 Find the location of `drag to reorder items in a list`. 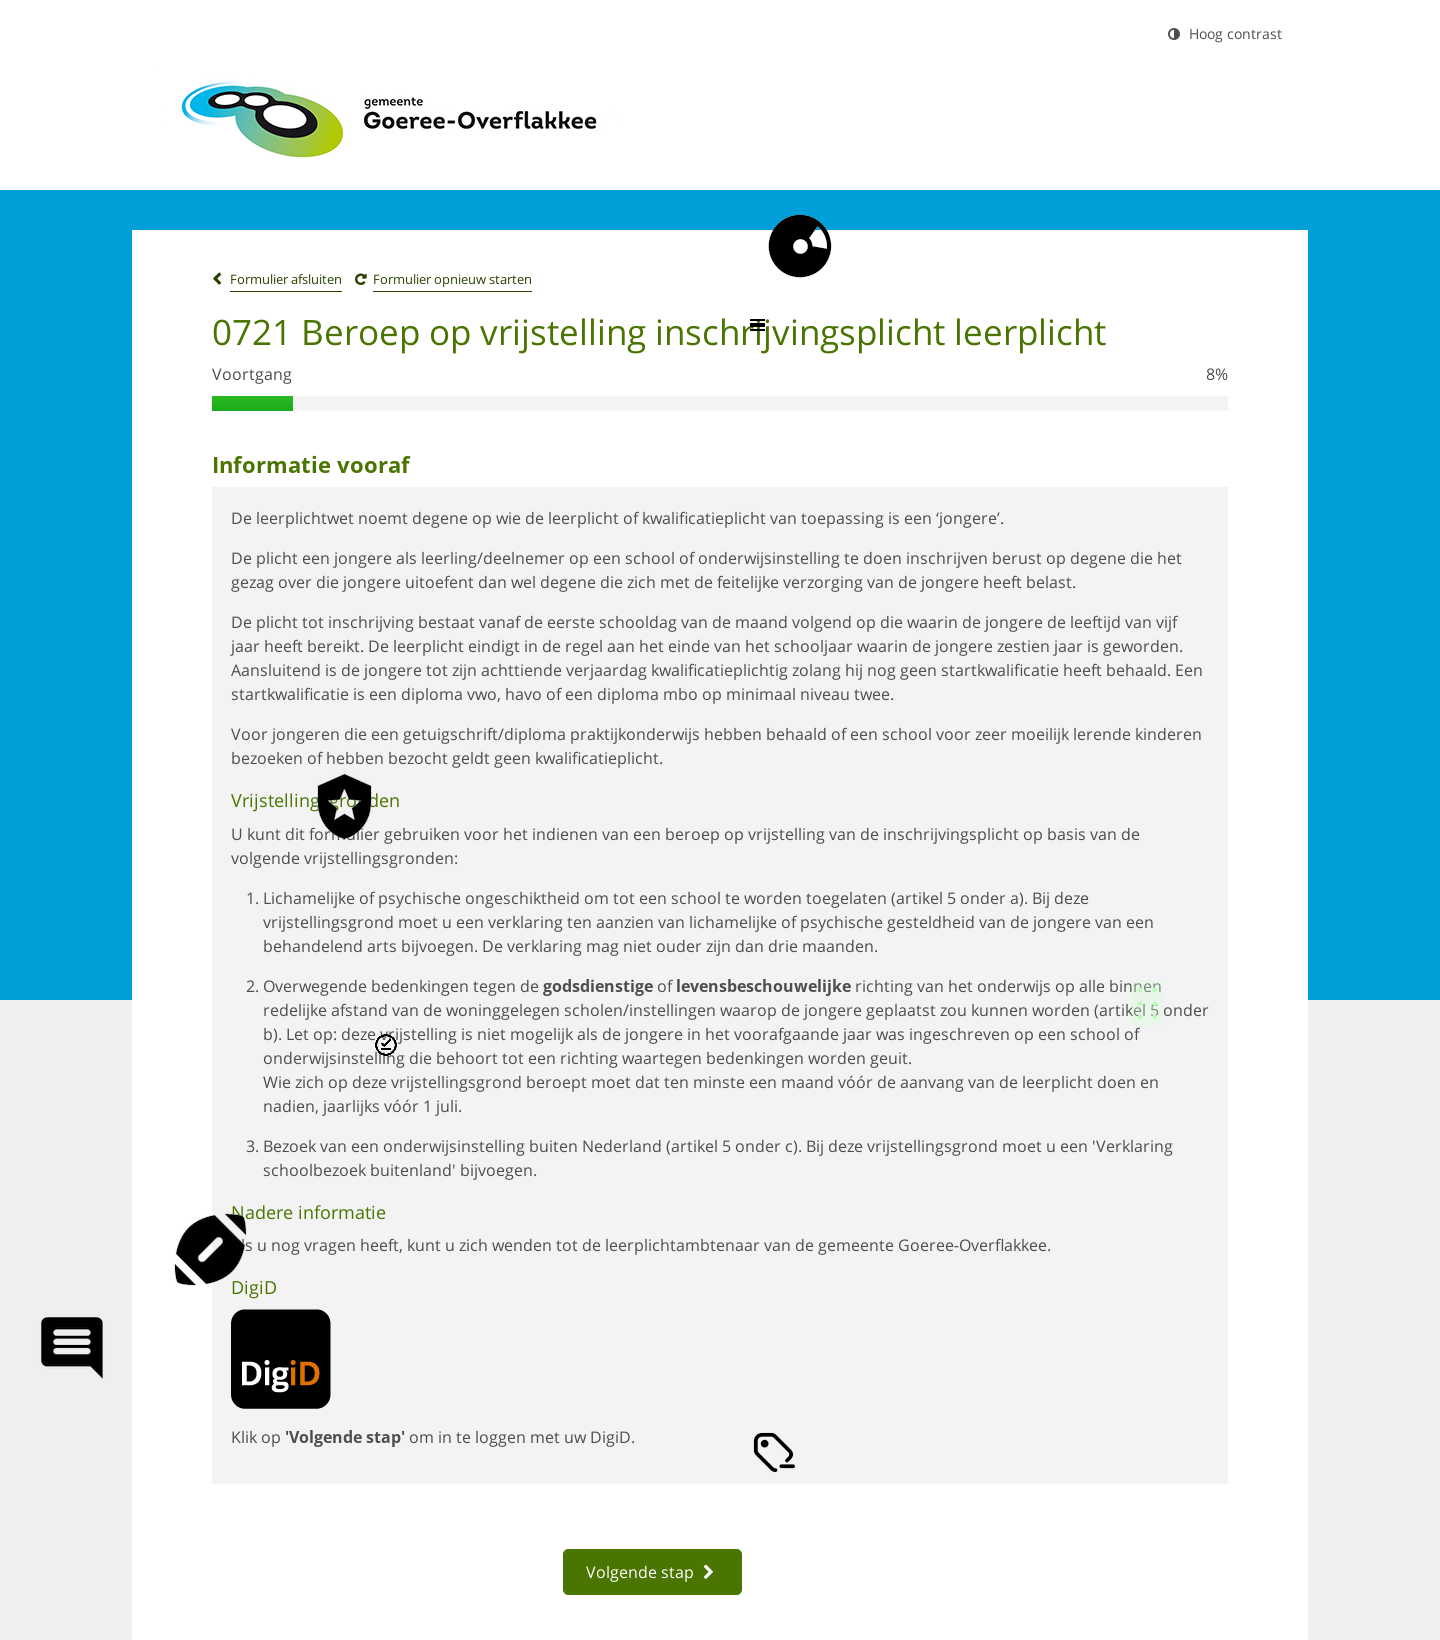

drag to reorder items in a list is located at coordinates (1147, 1003).